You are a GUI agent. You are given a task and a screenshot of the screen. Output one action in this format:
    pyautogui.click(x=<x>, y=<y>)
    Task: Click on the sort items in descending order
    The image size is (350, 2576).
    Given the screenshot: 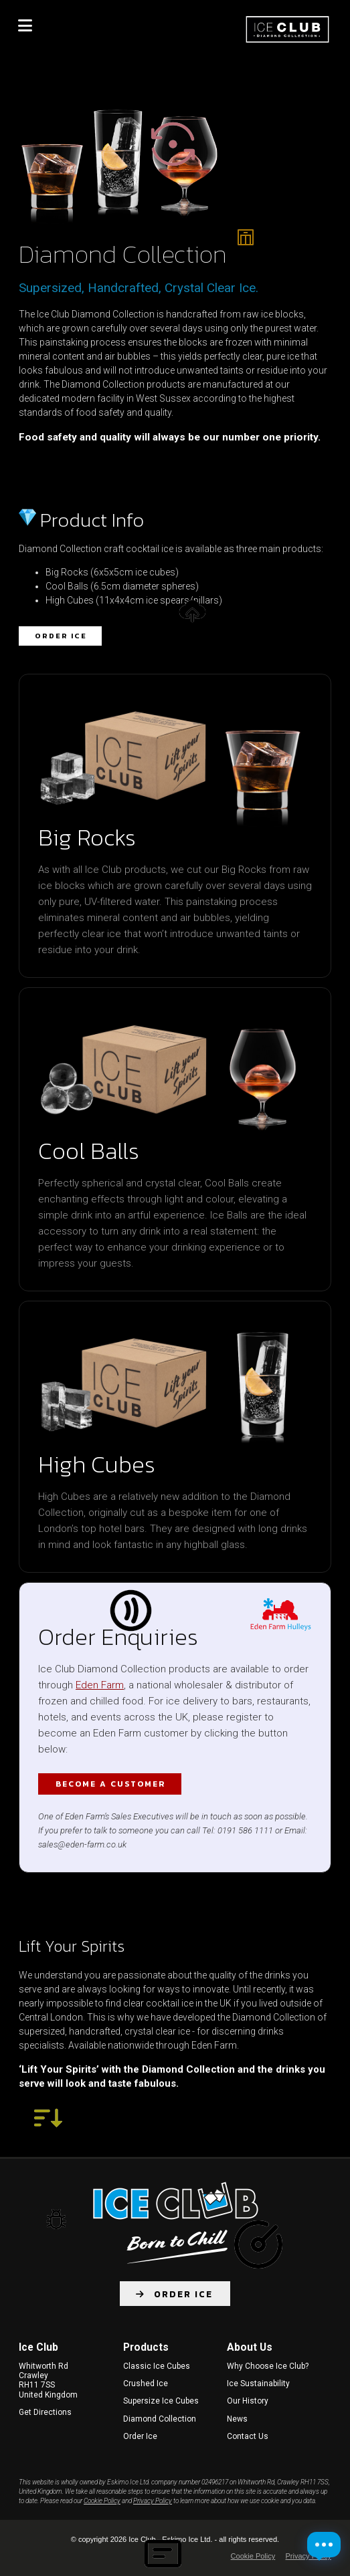 What is the action you would take?
    pyautogui.click(x=48, y=2117)
    